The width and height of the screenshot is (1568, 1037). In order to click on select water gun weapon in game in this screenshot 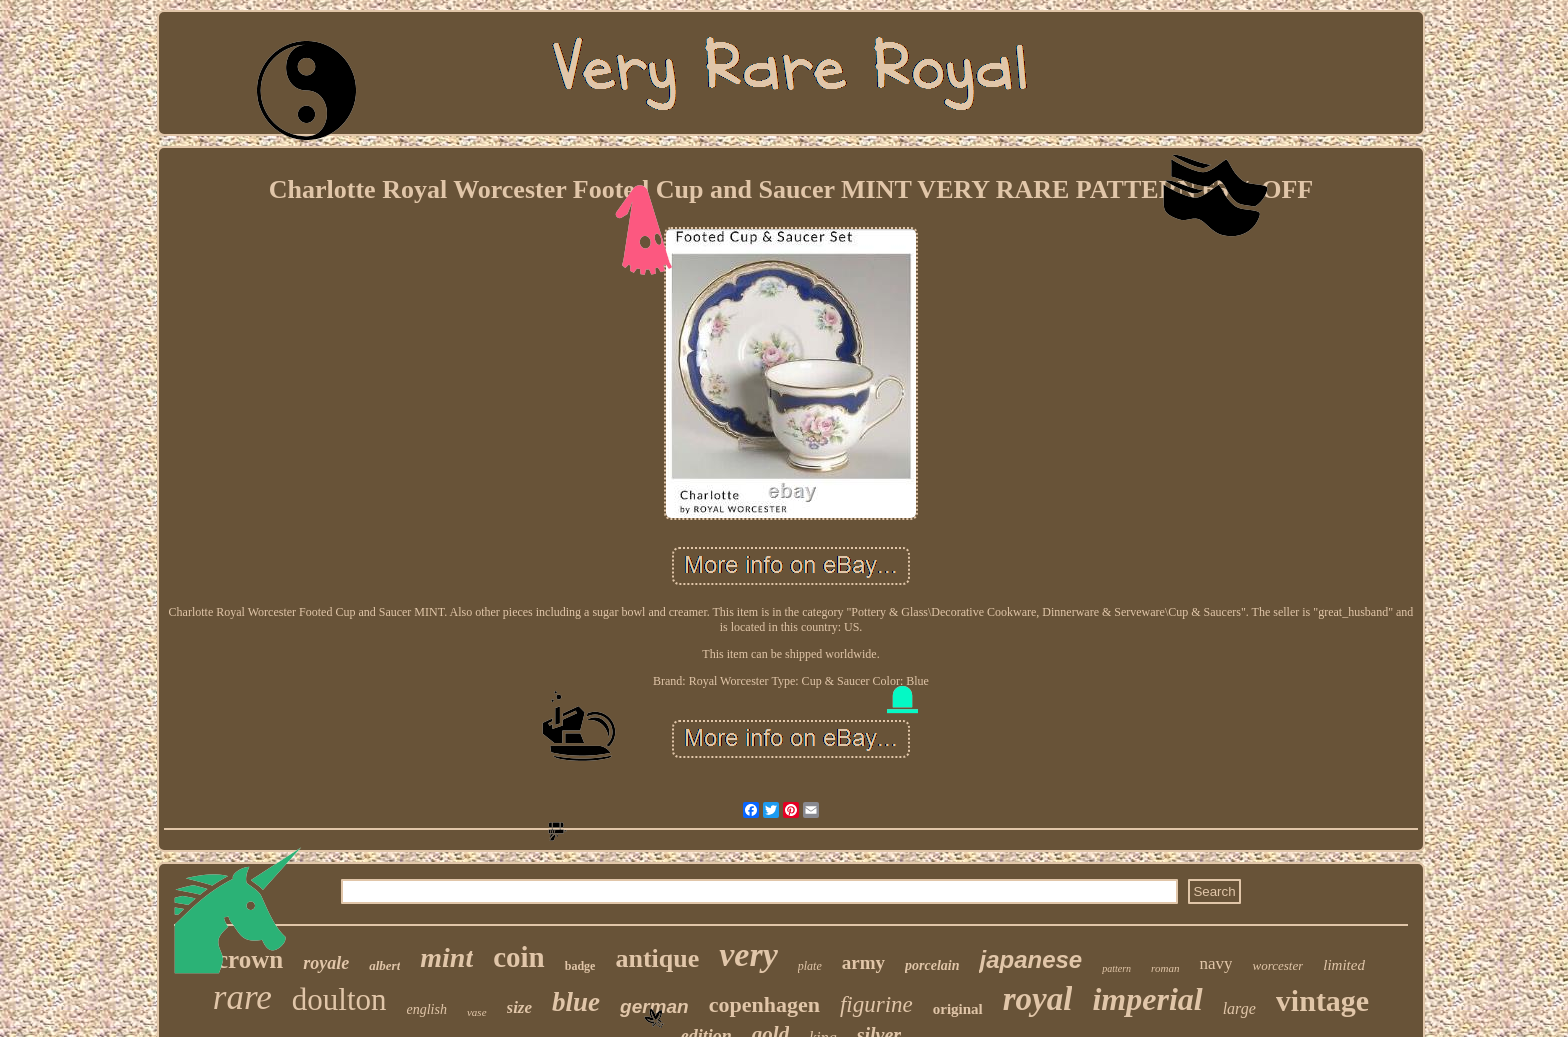, I will do `click(557, 831)`.